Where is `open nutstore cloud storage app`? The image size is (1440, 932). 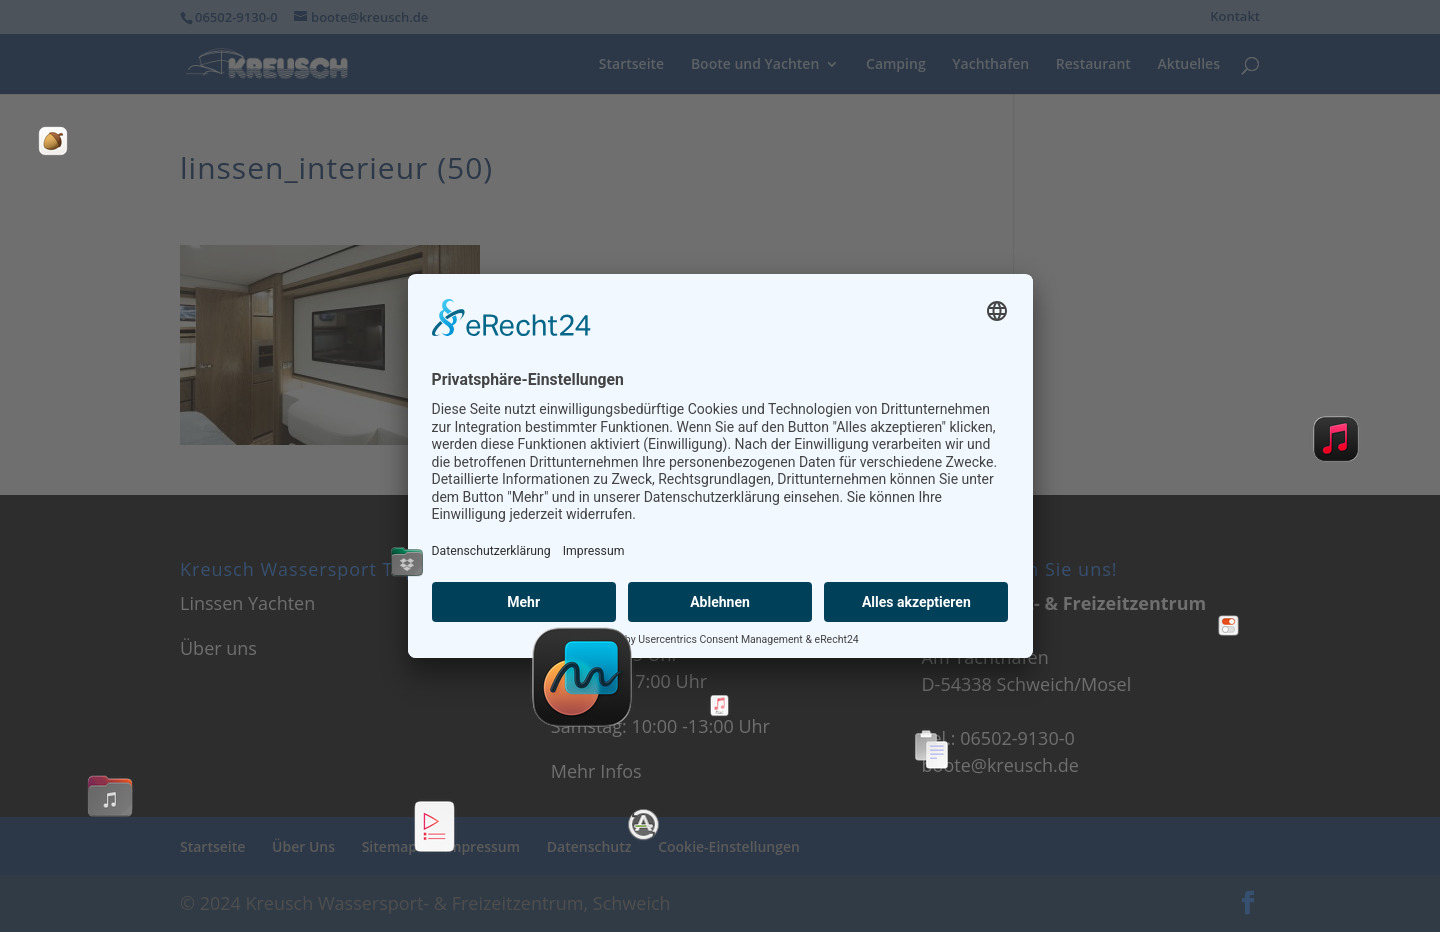
open nutstore cloud storage app is located at coordinates (53, 141).